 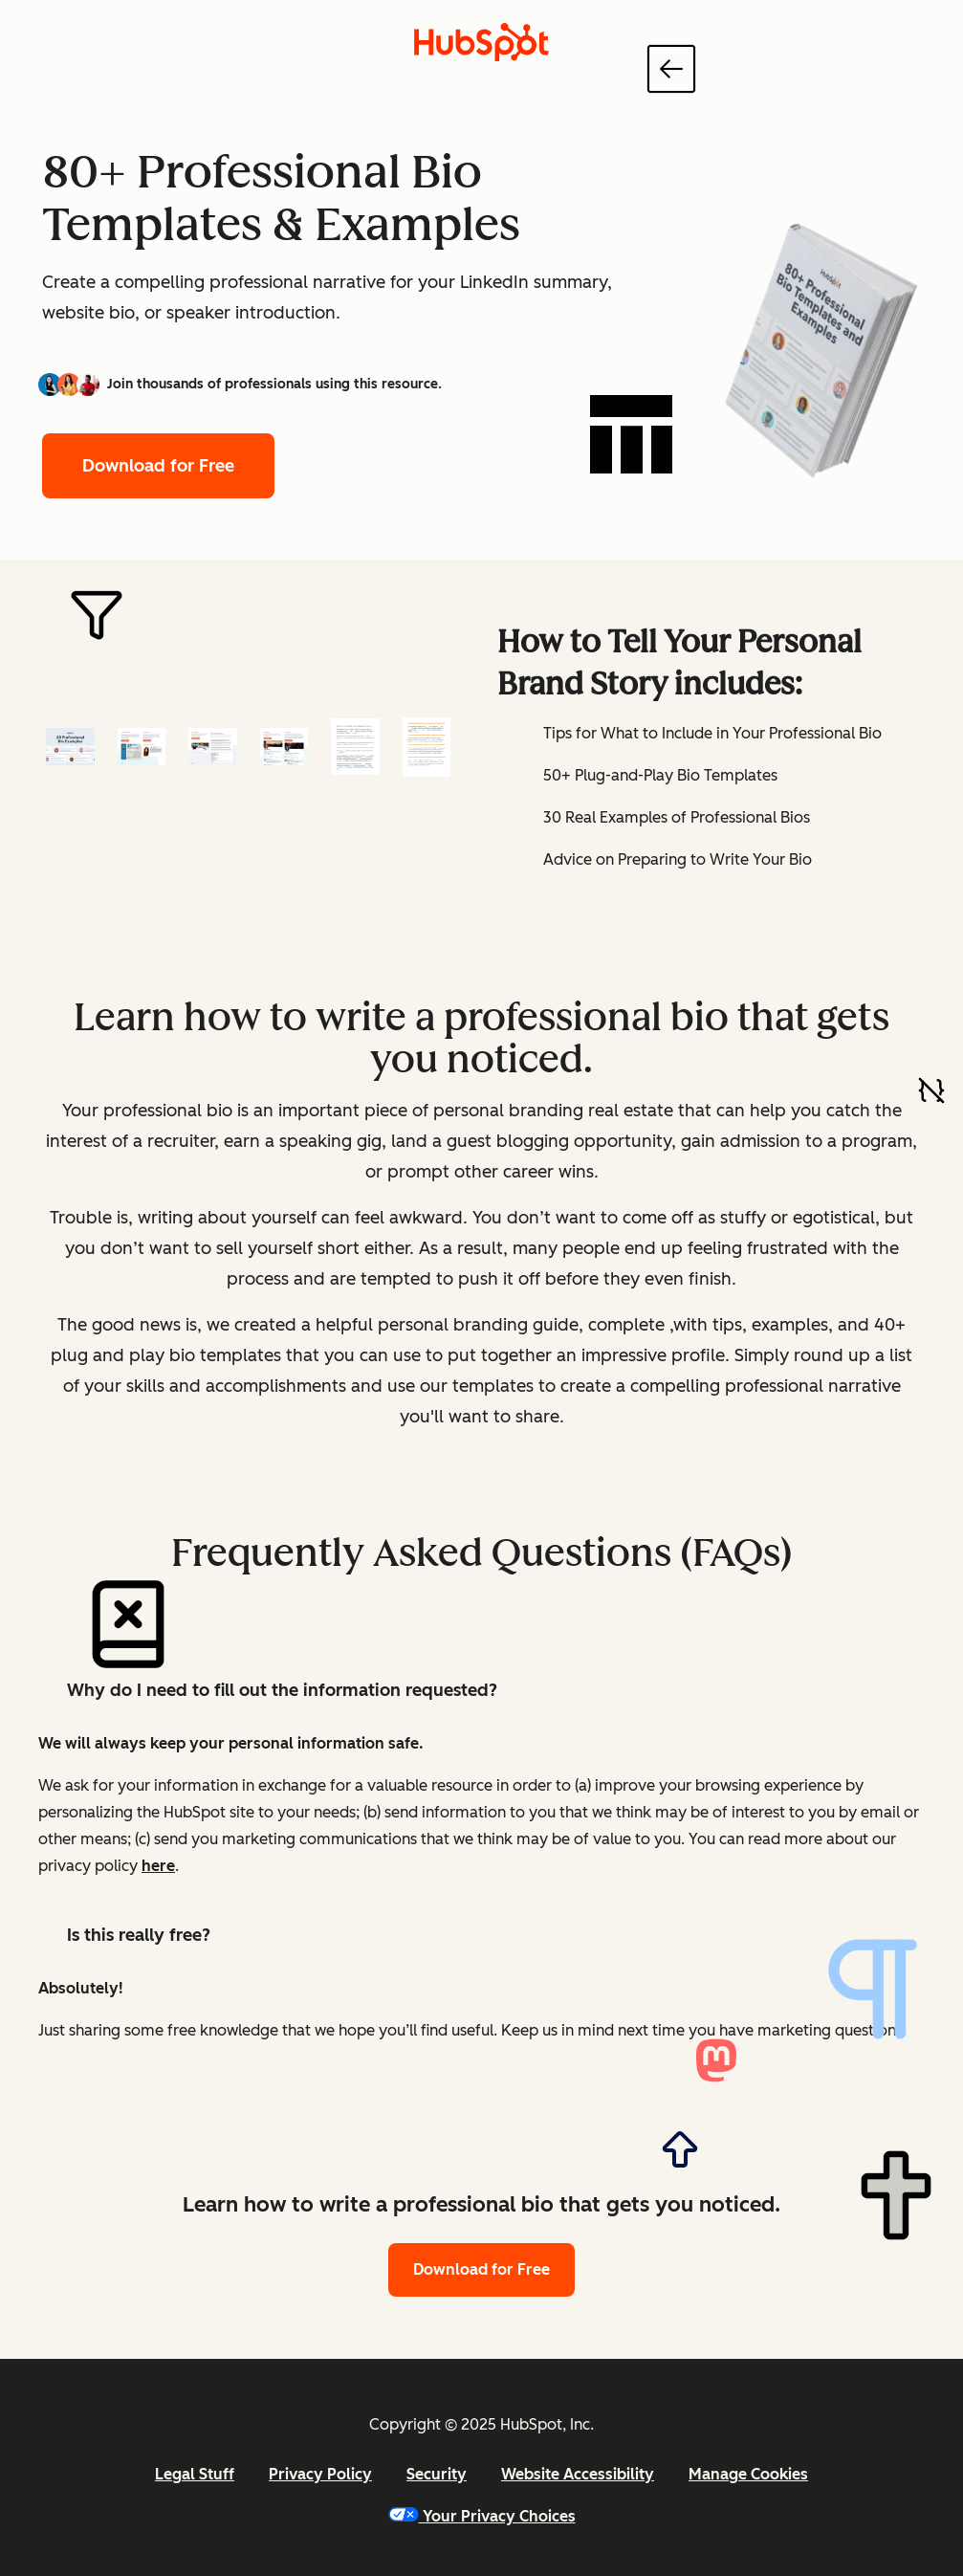 I want to click on remove a book from your library, so click(x=128, y=1624).